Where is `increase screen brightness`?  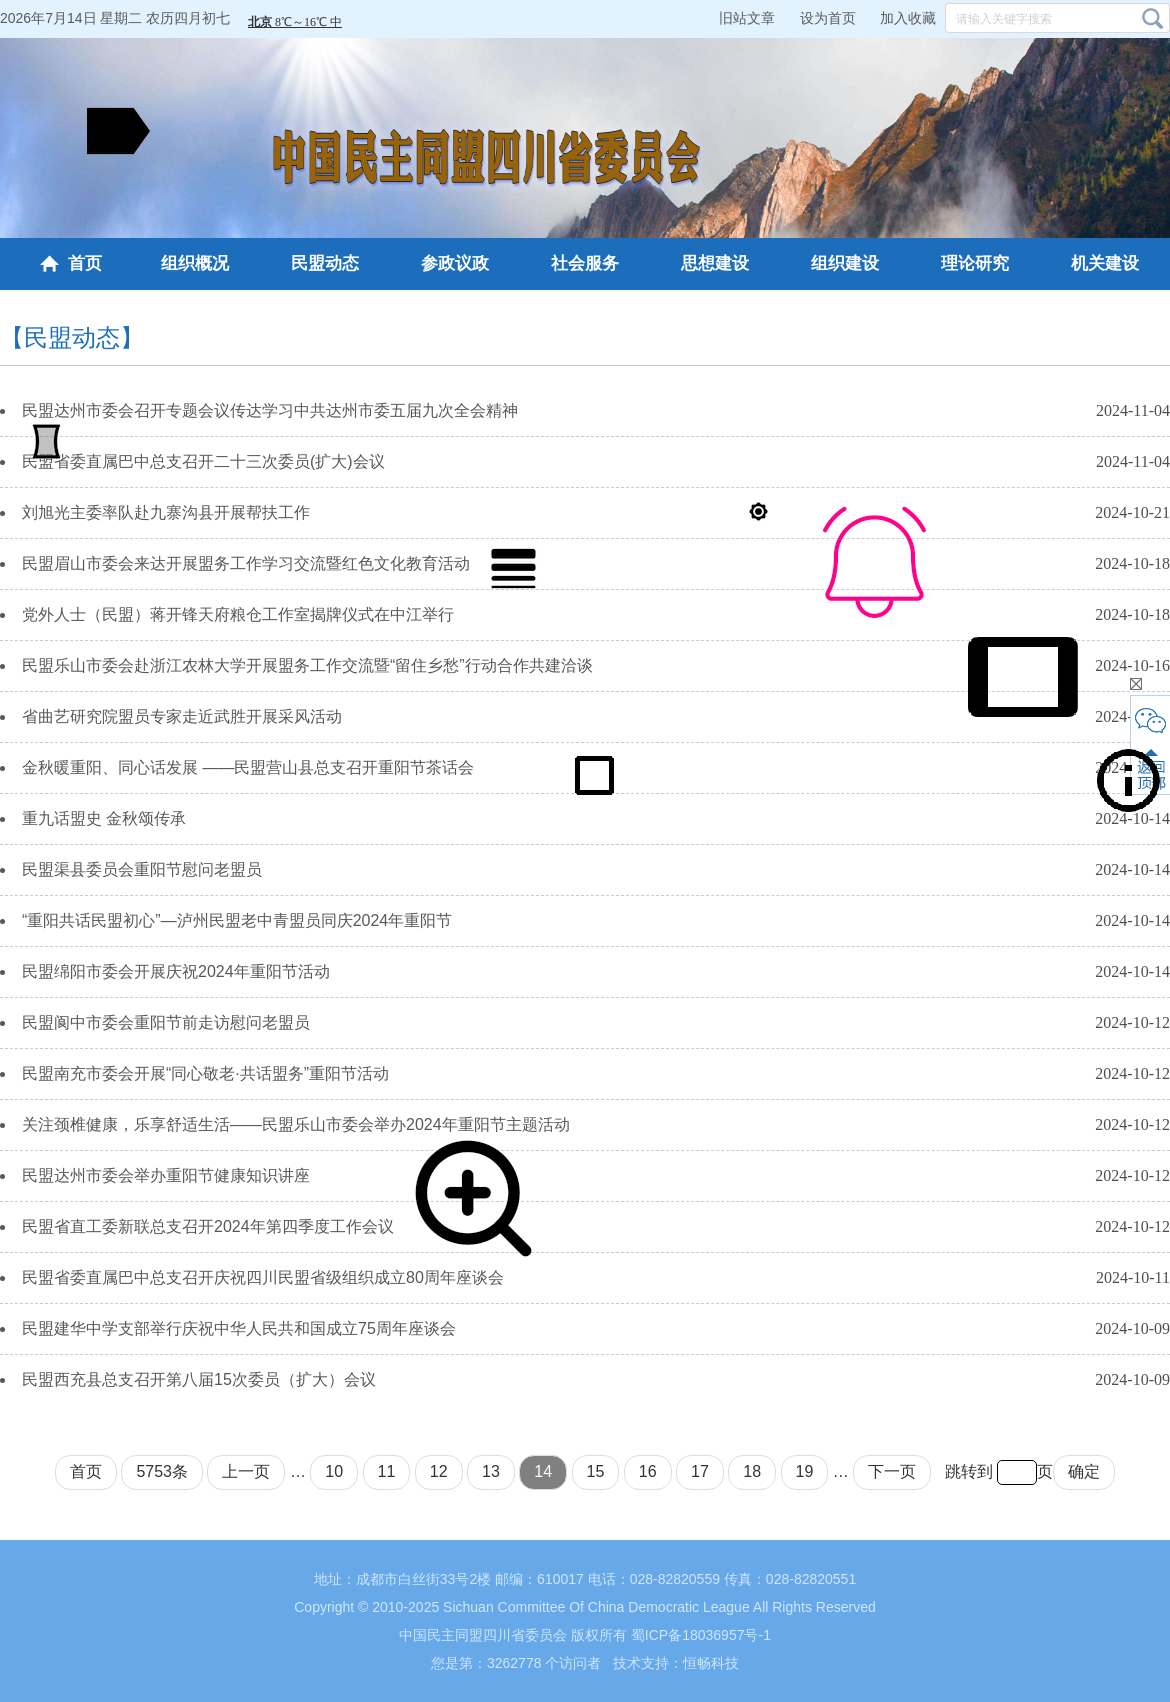 increase screen brightness is located at coordinates (758, 511).